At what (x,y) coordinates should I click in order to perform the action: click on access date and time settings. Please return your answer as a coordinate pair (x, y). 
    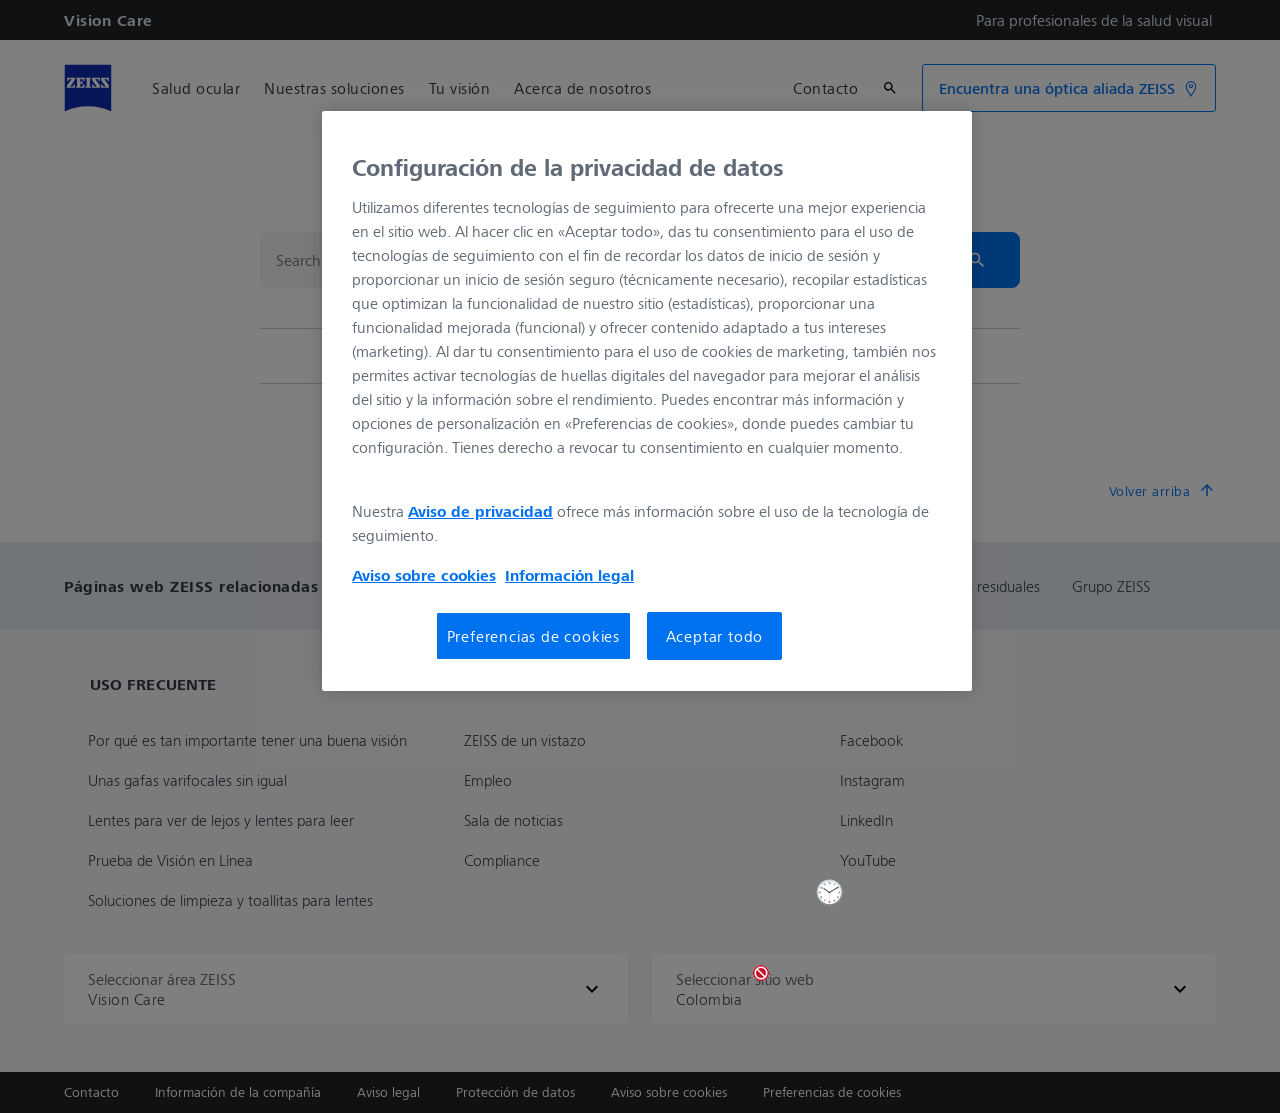
    Looking at the image, I should click on (829, 892).